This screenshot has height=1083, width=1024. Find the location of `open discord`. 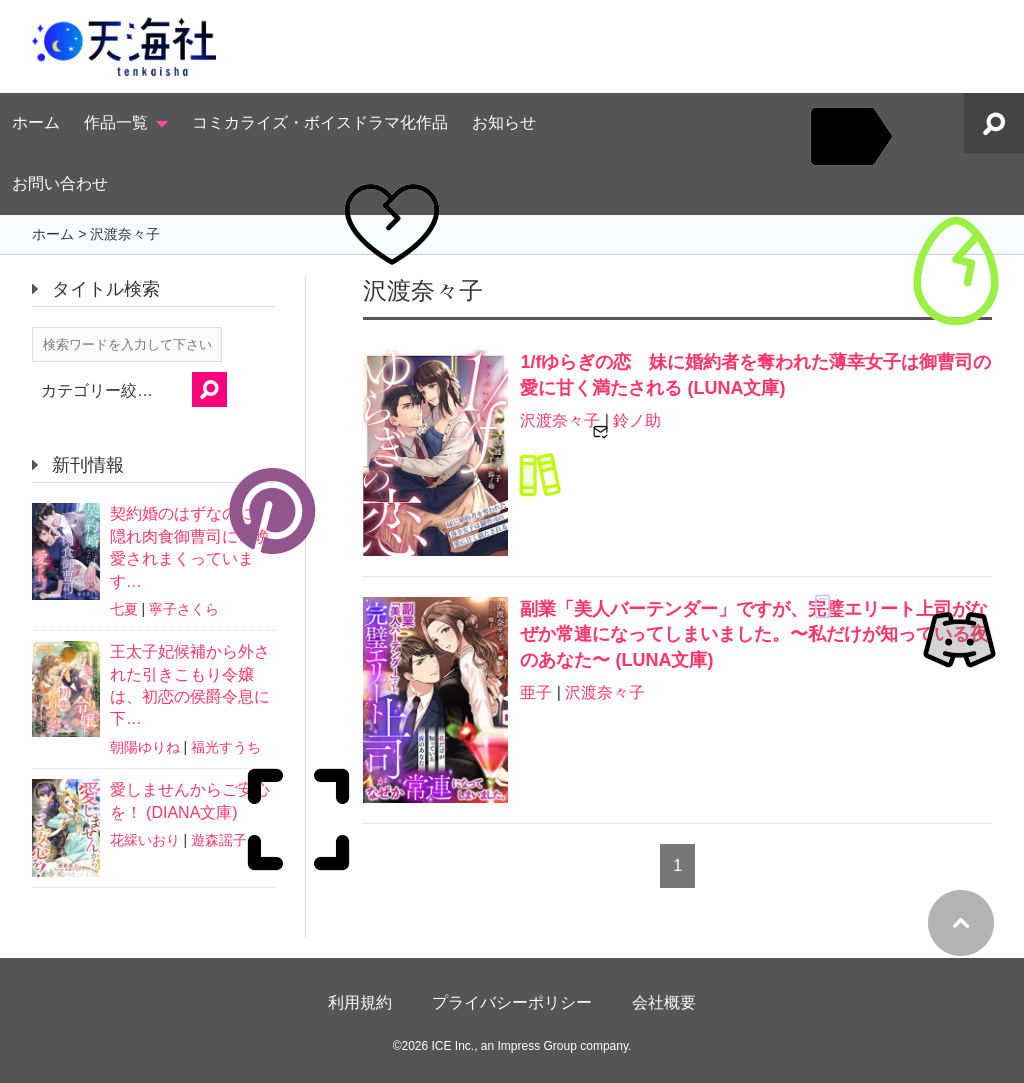

open discord is located at coordinates (959, 638).